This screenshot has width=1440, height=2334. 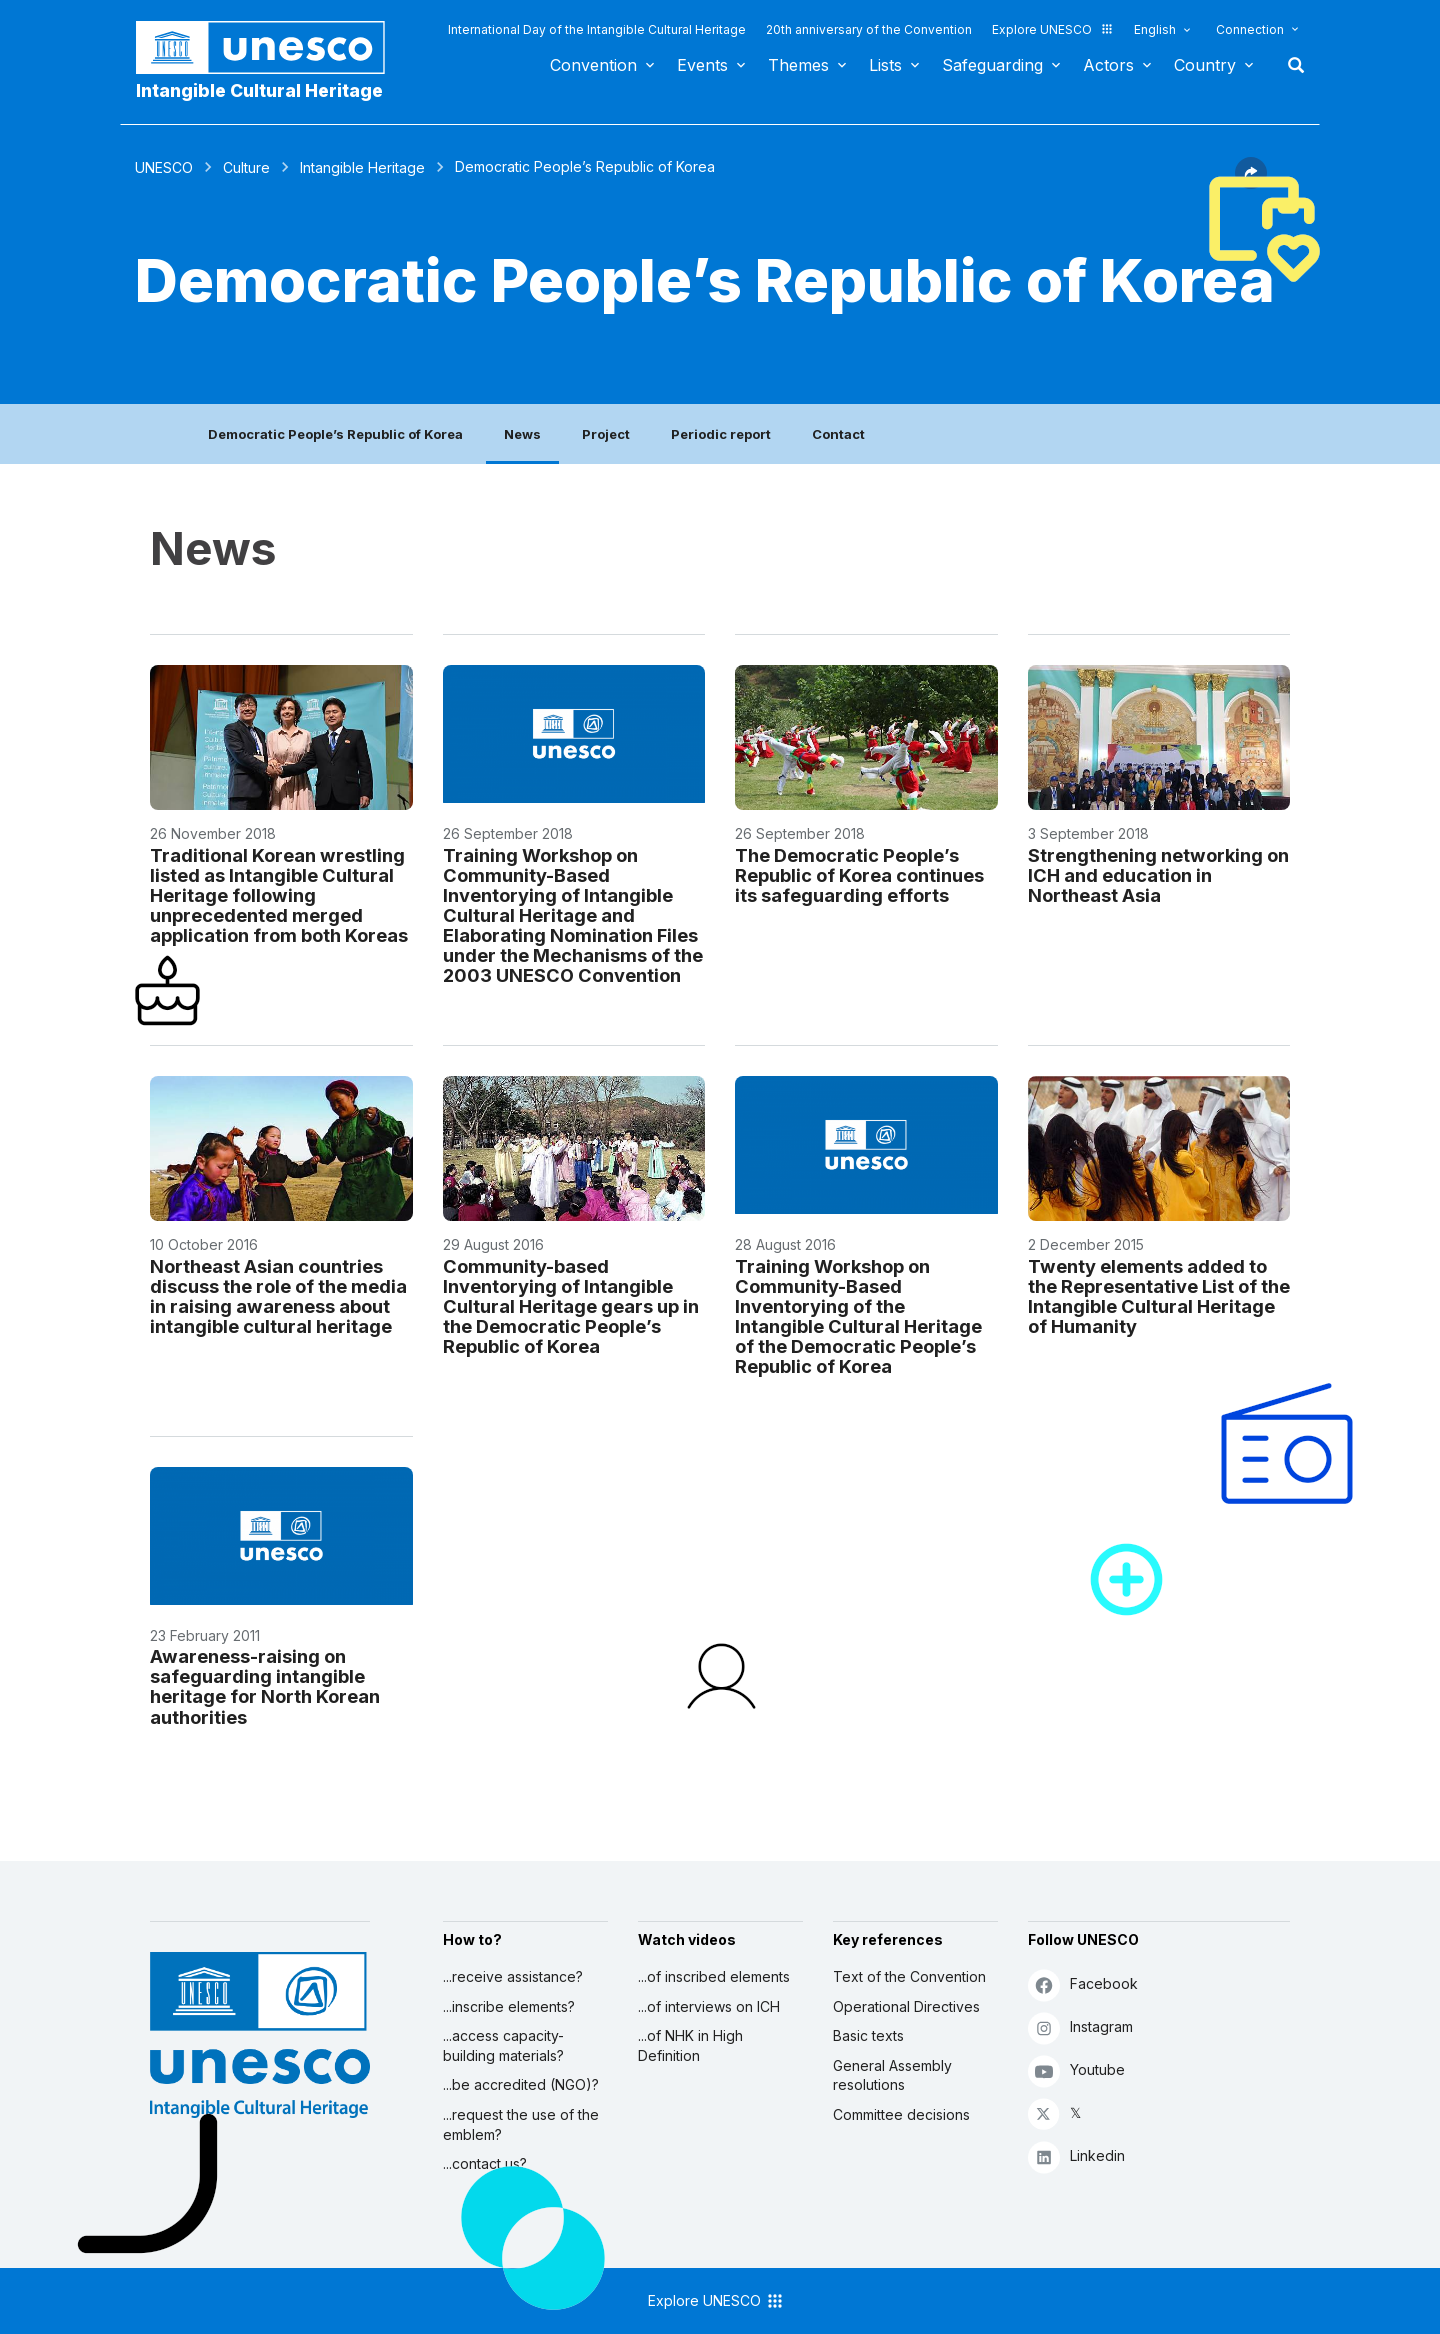 I want to click on exclude overlapping selection areas, so click(x=533, y=2238).